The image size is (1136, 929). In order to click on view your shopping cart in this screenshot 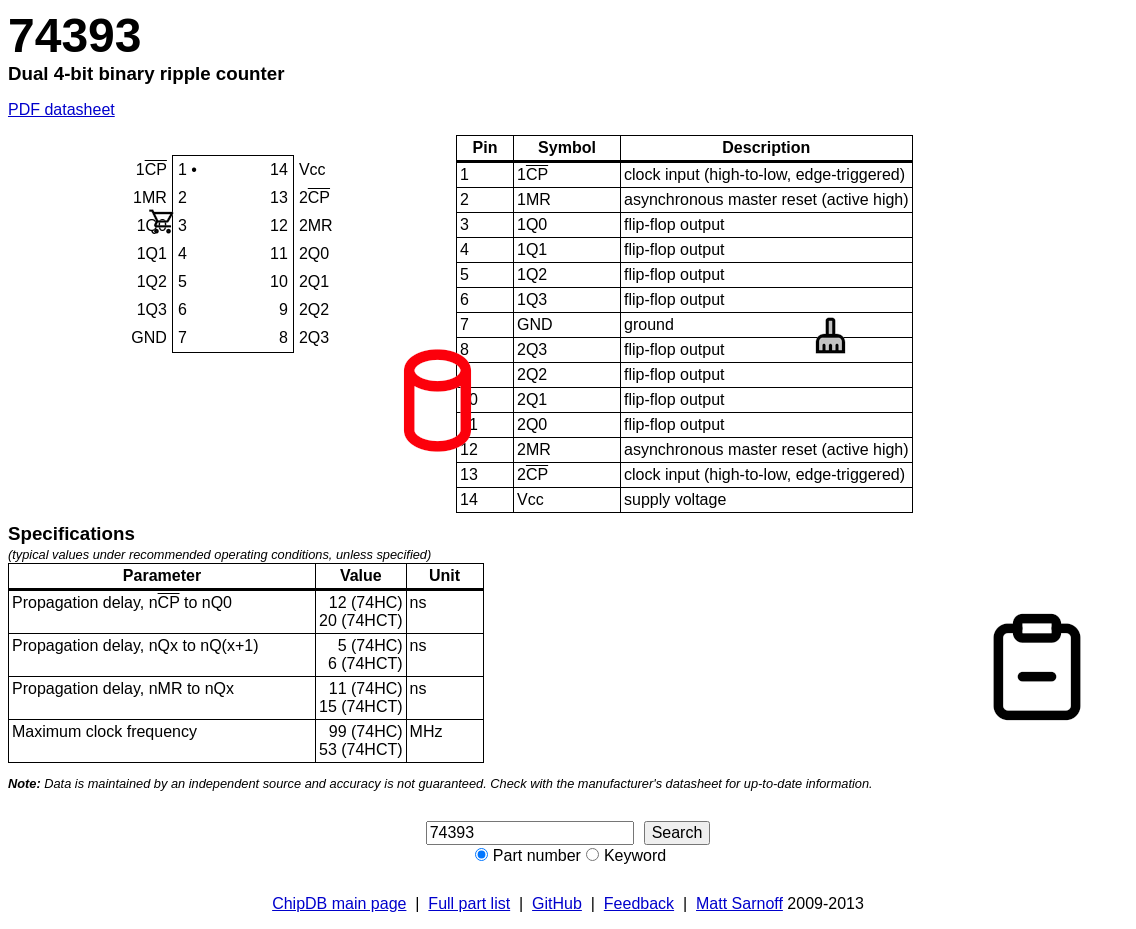, I will do `click(162, 221)`.